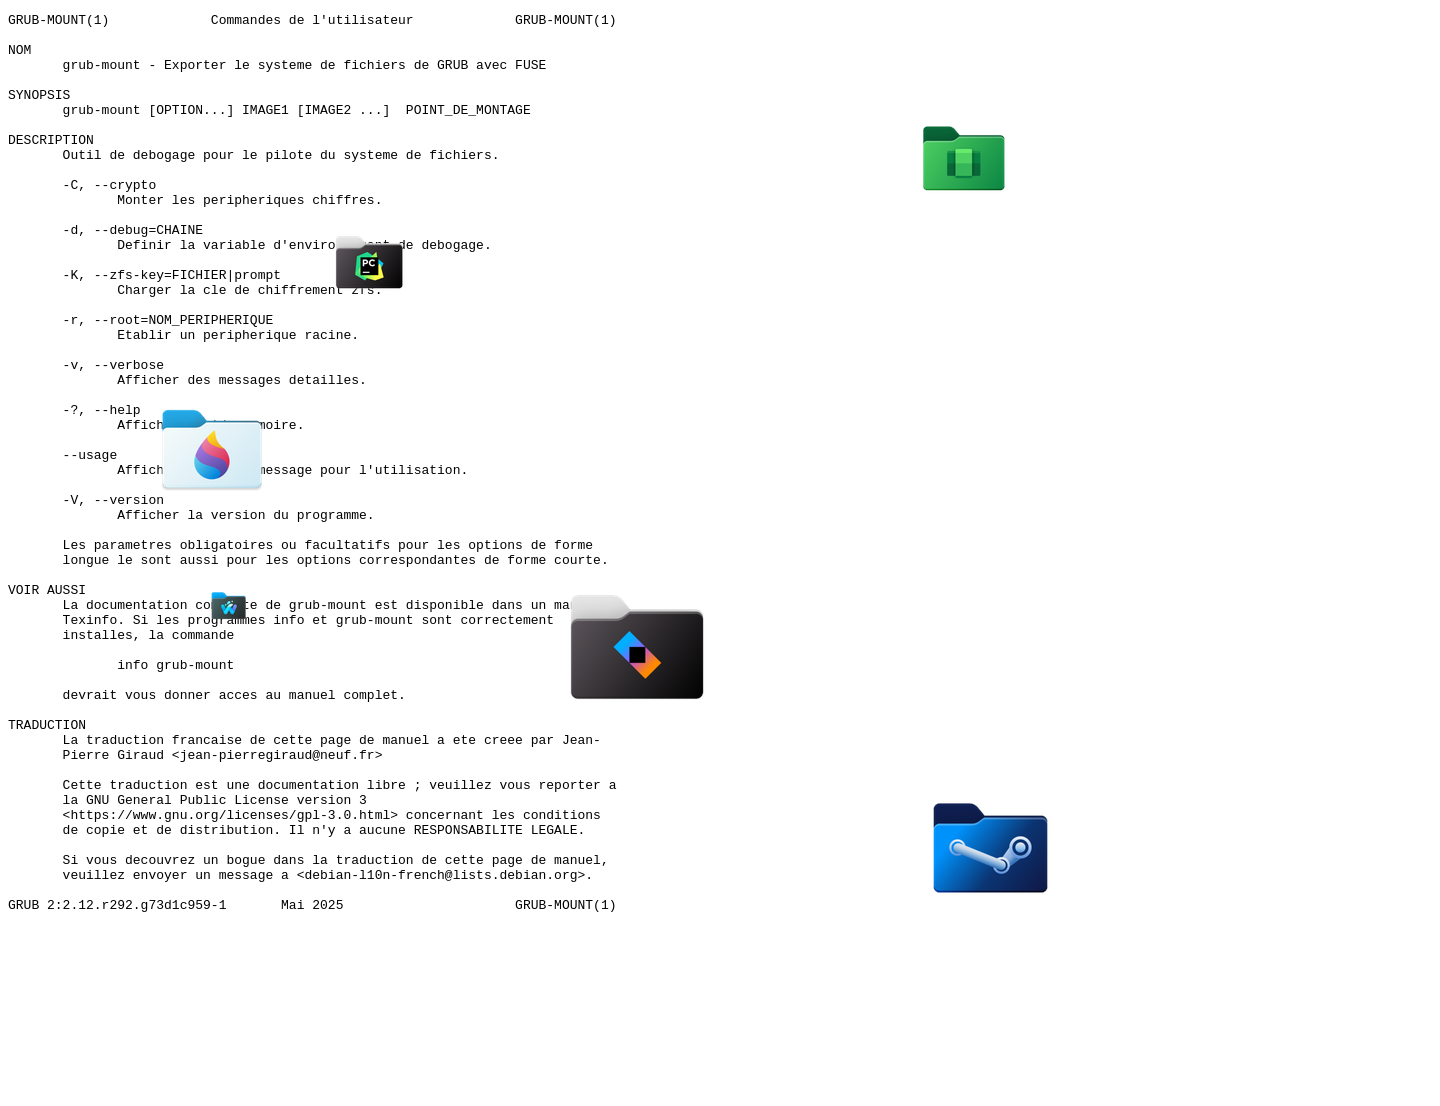 This screenshot has height=1106, width=1440. What do you see at coordinates (963, 160) in the screenshot?
I see `open windows subsystem for android files` at bounding box center [963, 160].